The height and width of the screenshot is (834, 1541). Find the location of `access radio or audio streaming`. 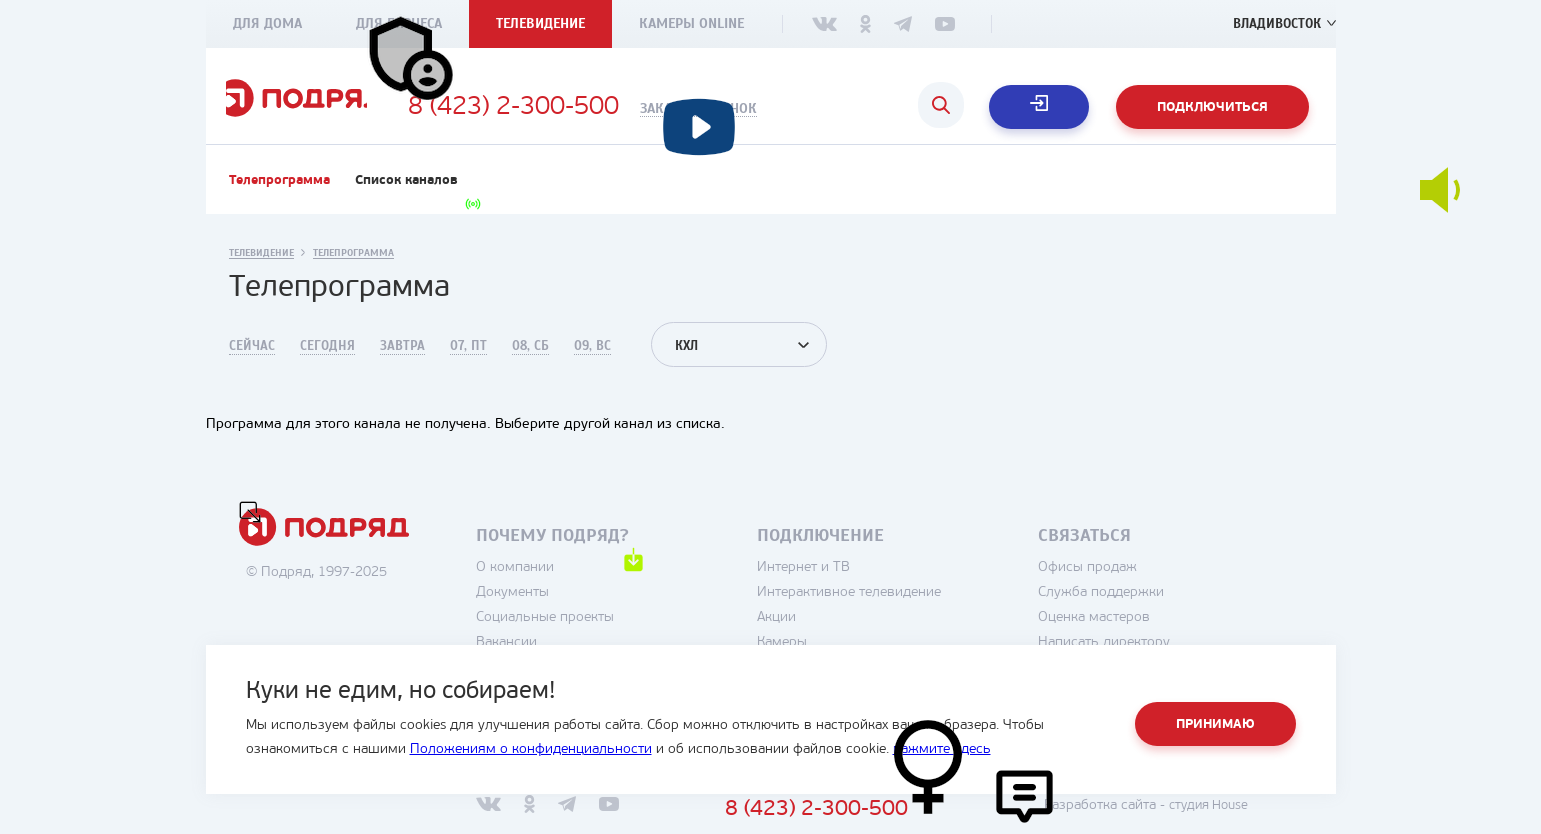

access radio or audio streaming is located at coordinates (473, 204).